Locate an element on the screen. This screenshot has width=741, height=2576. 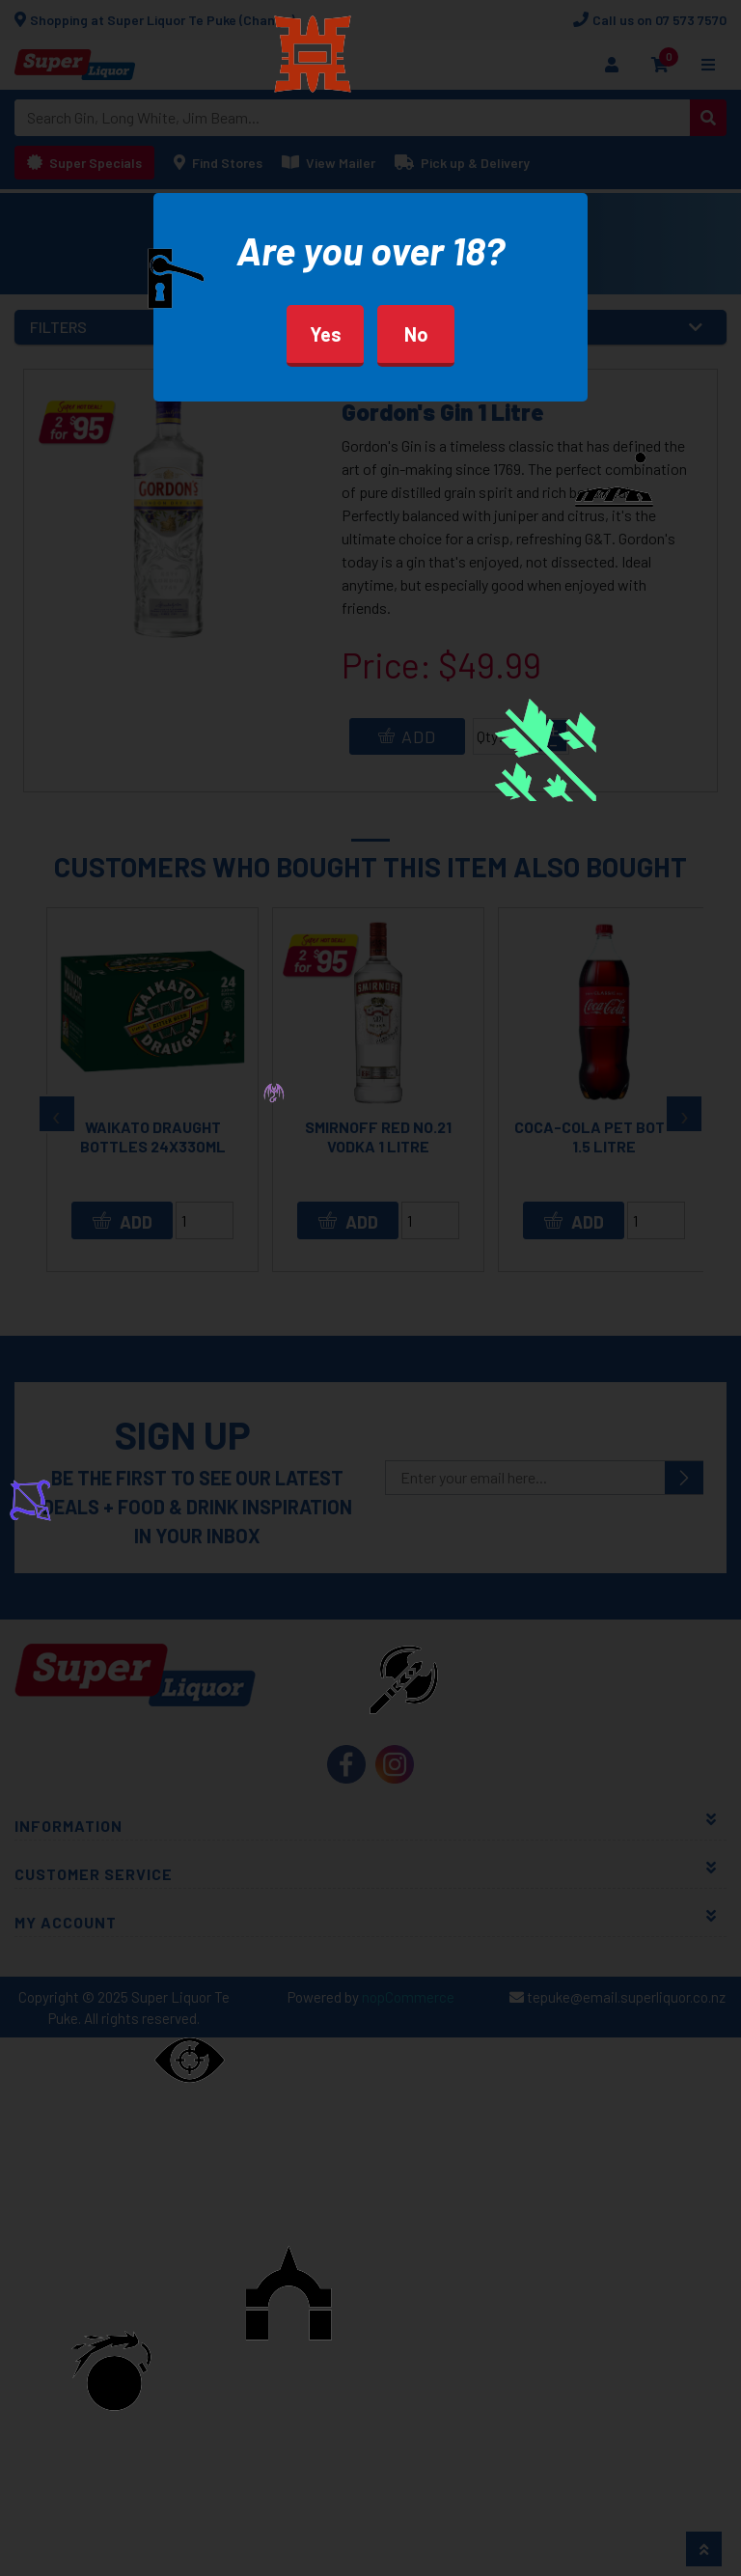
focus or target tracking mode is located at coordinates (189, 2060).